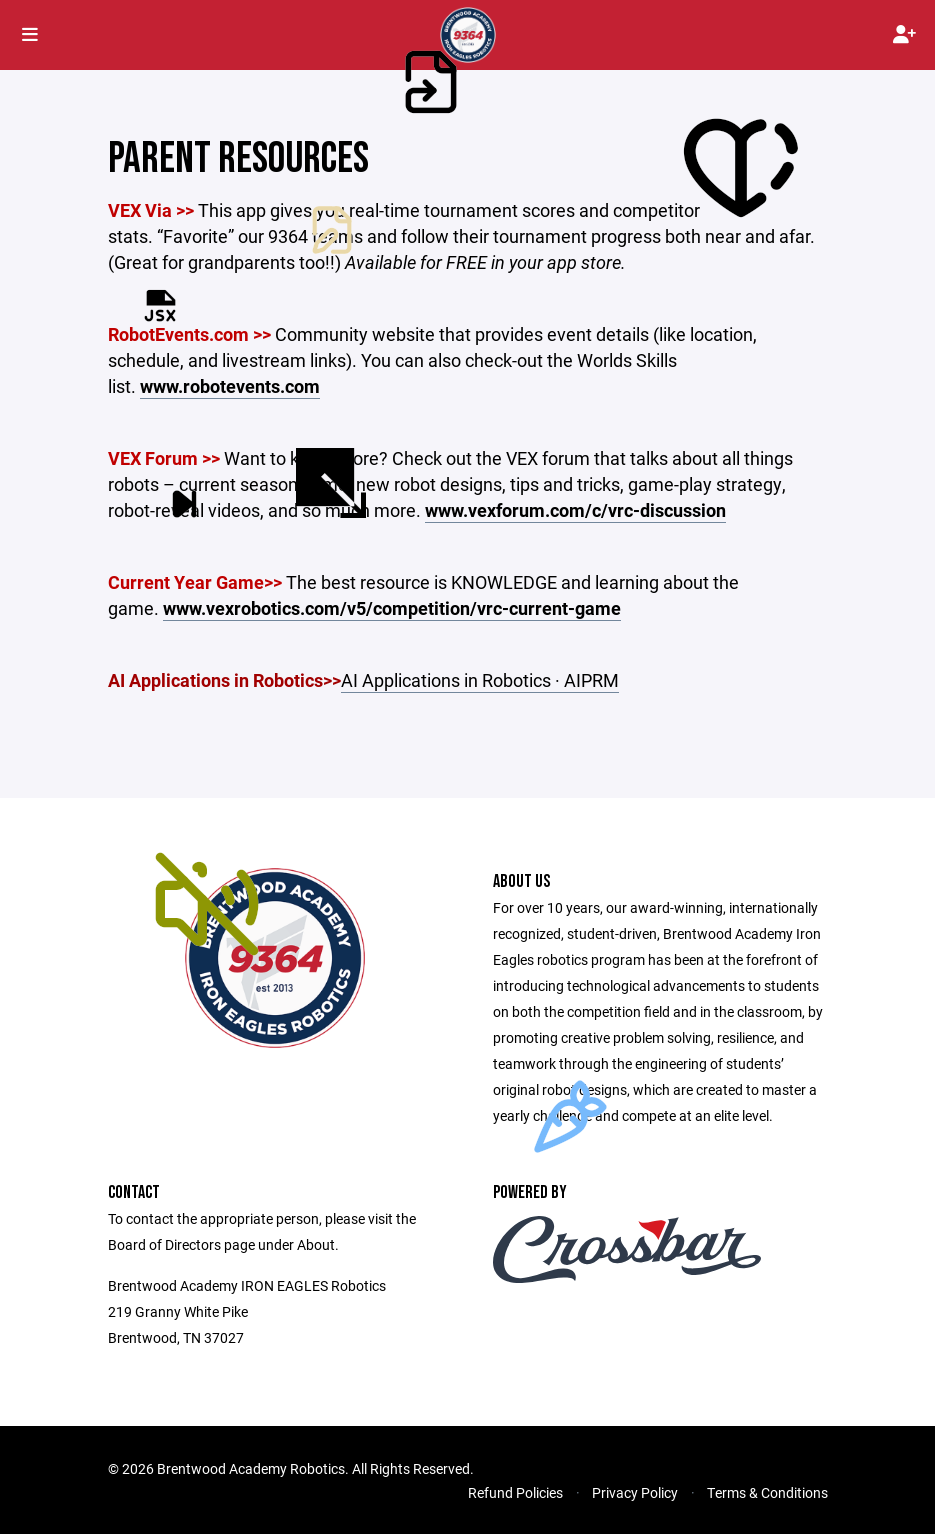 This screenshot has height=1534, width=935. Describe the element at coordinates (431, 82) in the screenshot. I see `create a symbolic link to this file` at that location.